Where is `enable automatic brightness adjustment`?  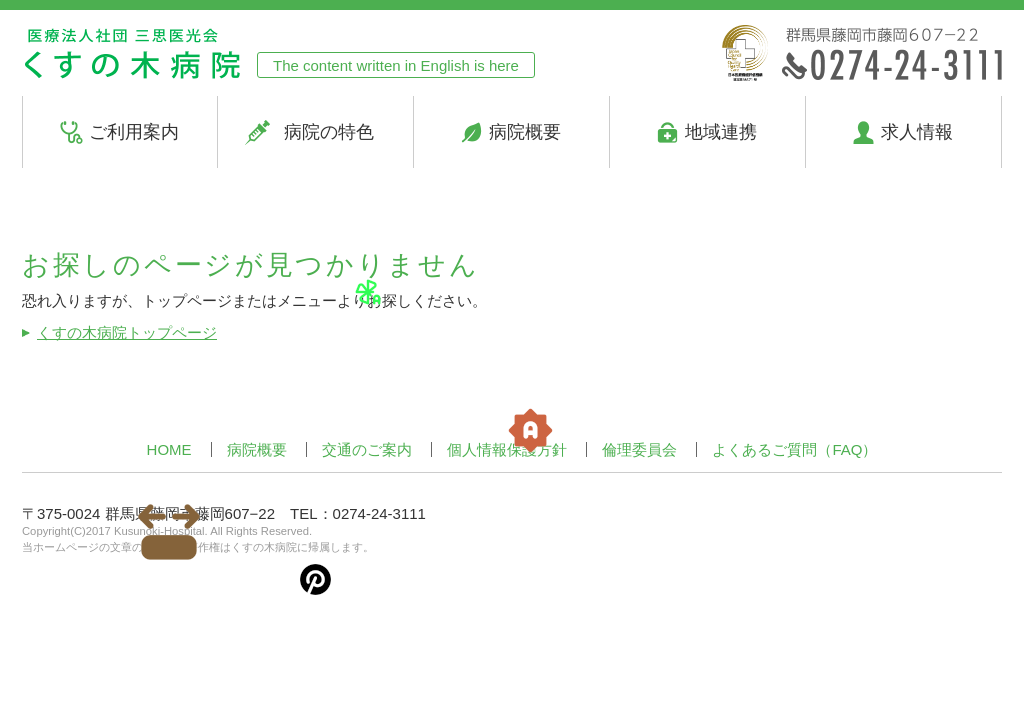 enable automatic brightness adjustment is located at coordinates (530, 430).